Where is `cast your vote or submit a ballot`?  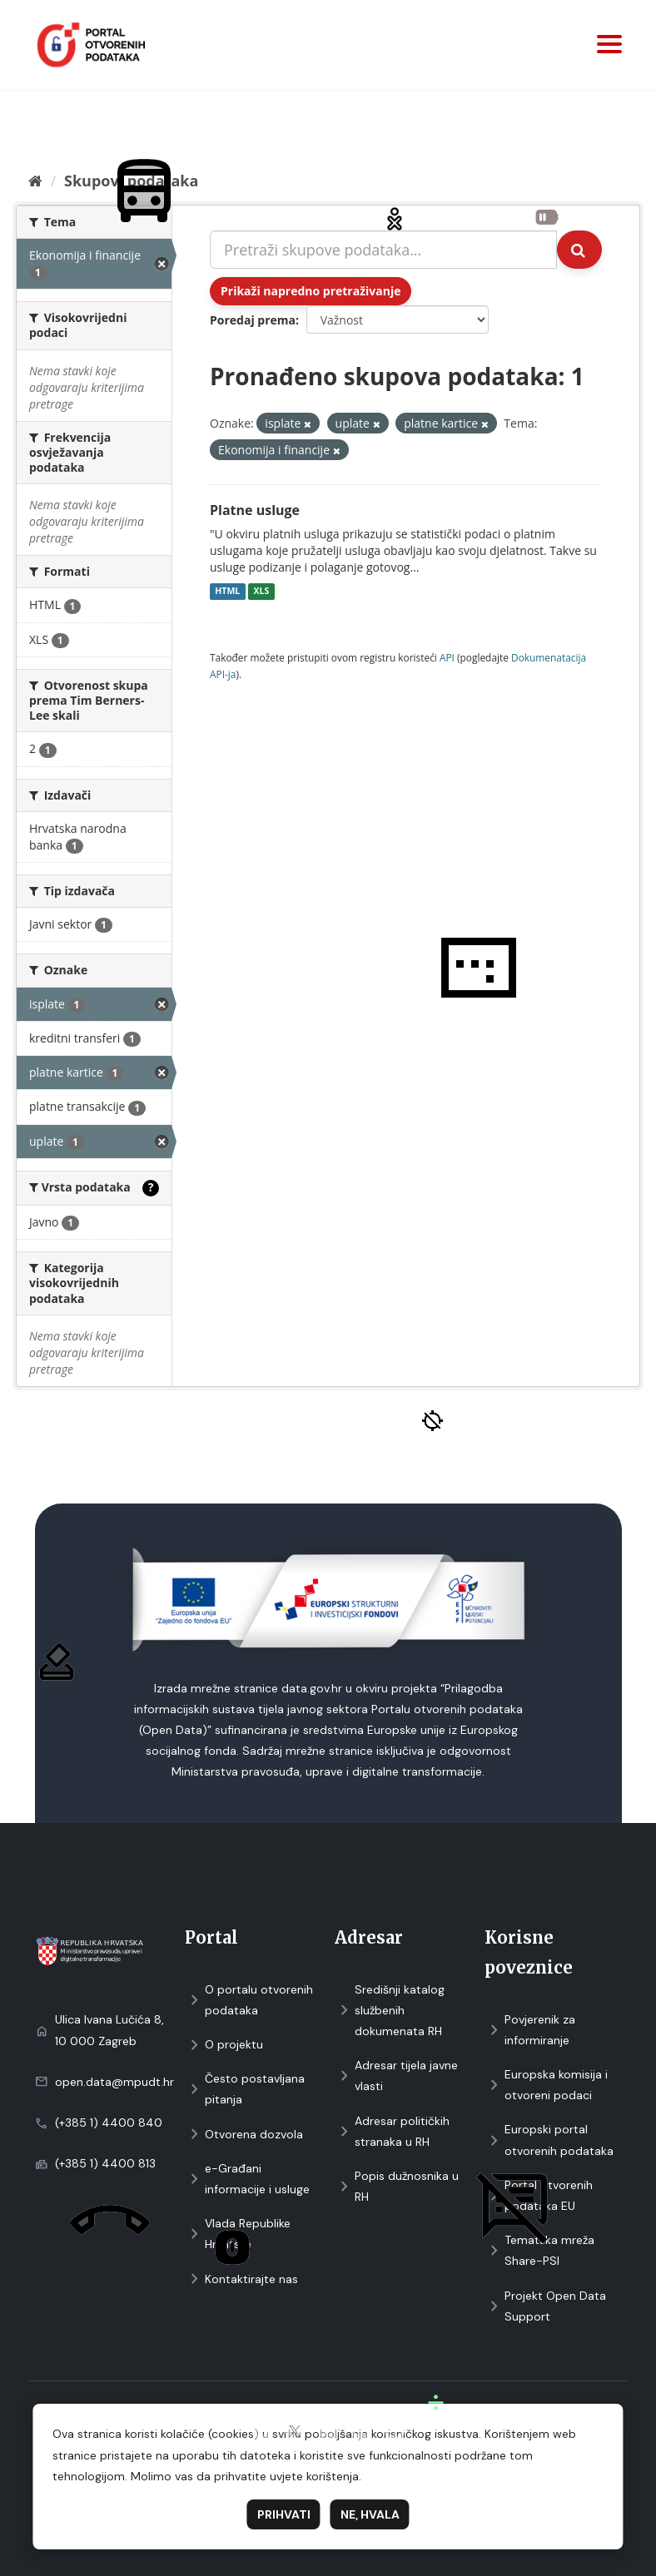 cast your vote or submit a ballot is located at coordinates (57, 1662).